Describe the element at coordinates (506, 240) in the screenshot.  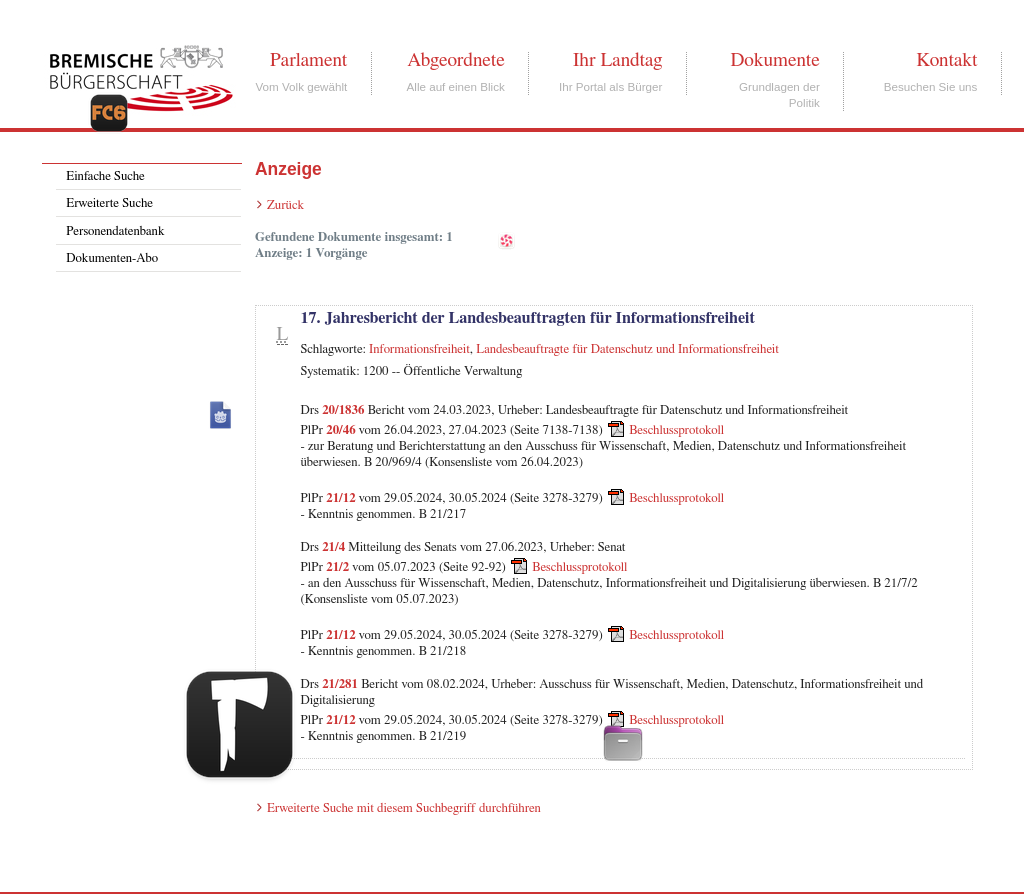
I see `open lollypop music player` at that location.